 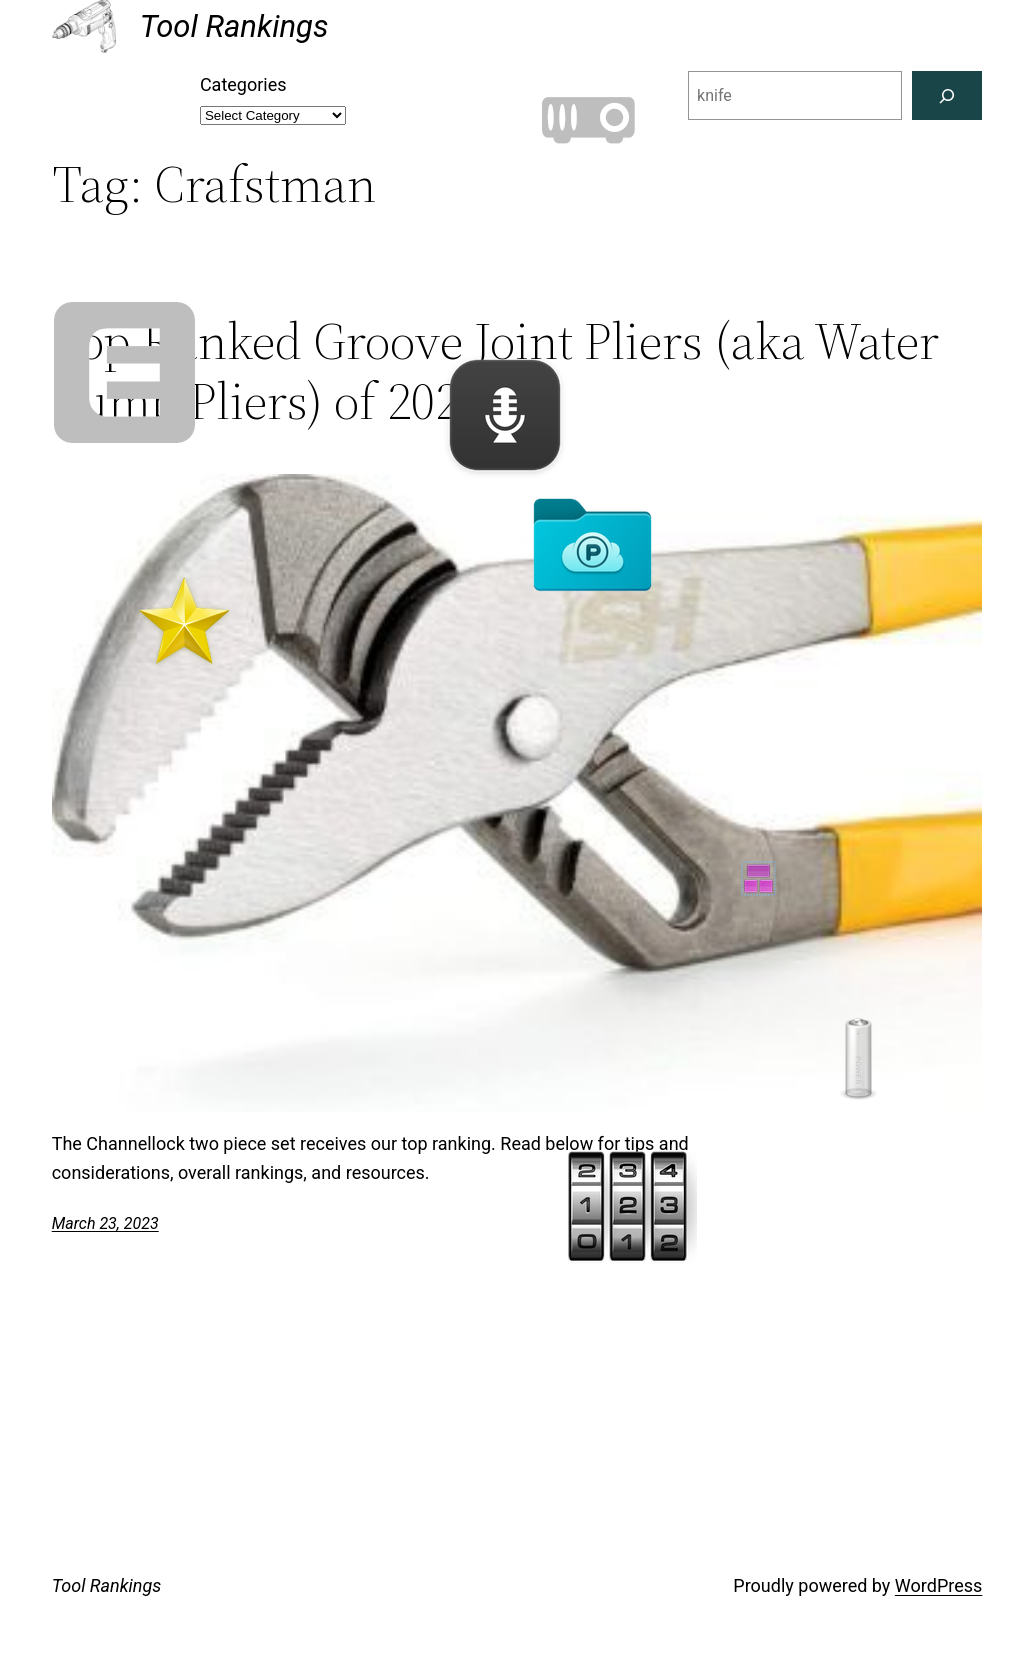 What do you see at coordinates (124, 372) in the screenshot?
I see `indicates EDGE cellular network connection` at bounding box center [124, 372].